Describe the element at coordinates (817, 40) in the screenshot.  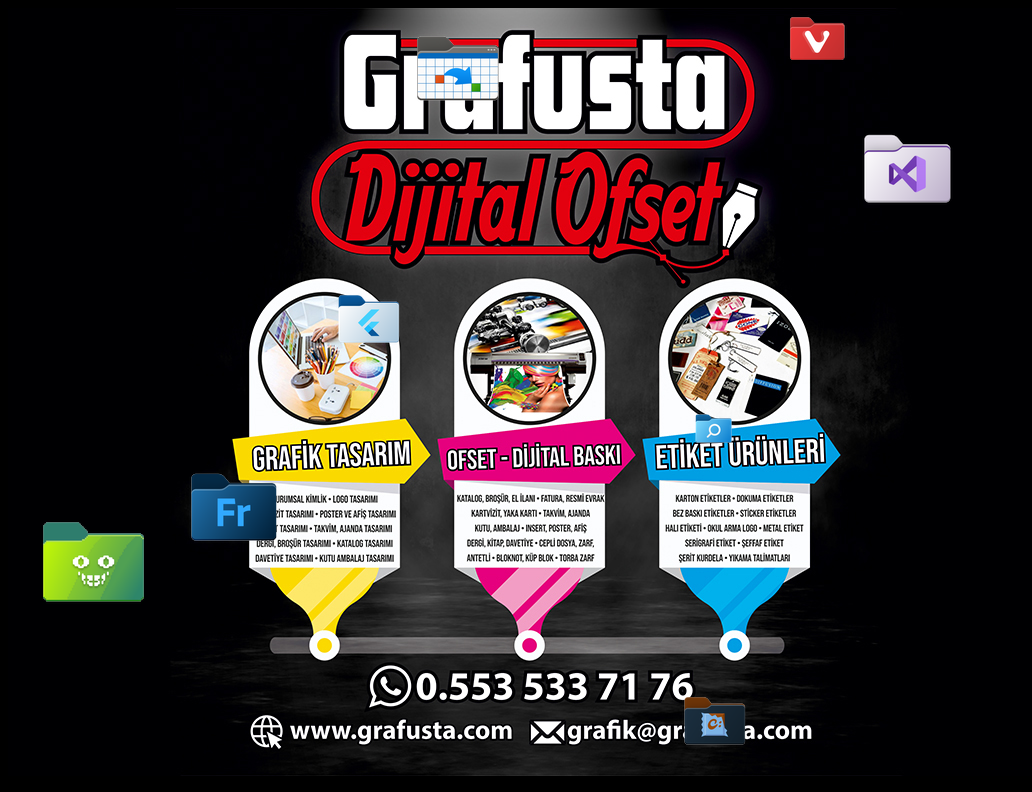
I see `open vivaldi browser downloads folder` at that location.